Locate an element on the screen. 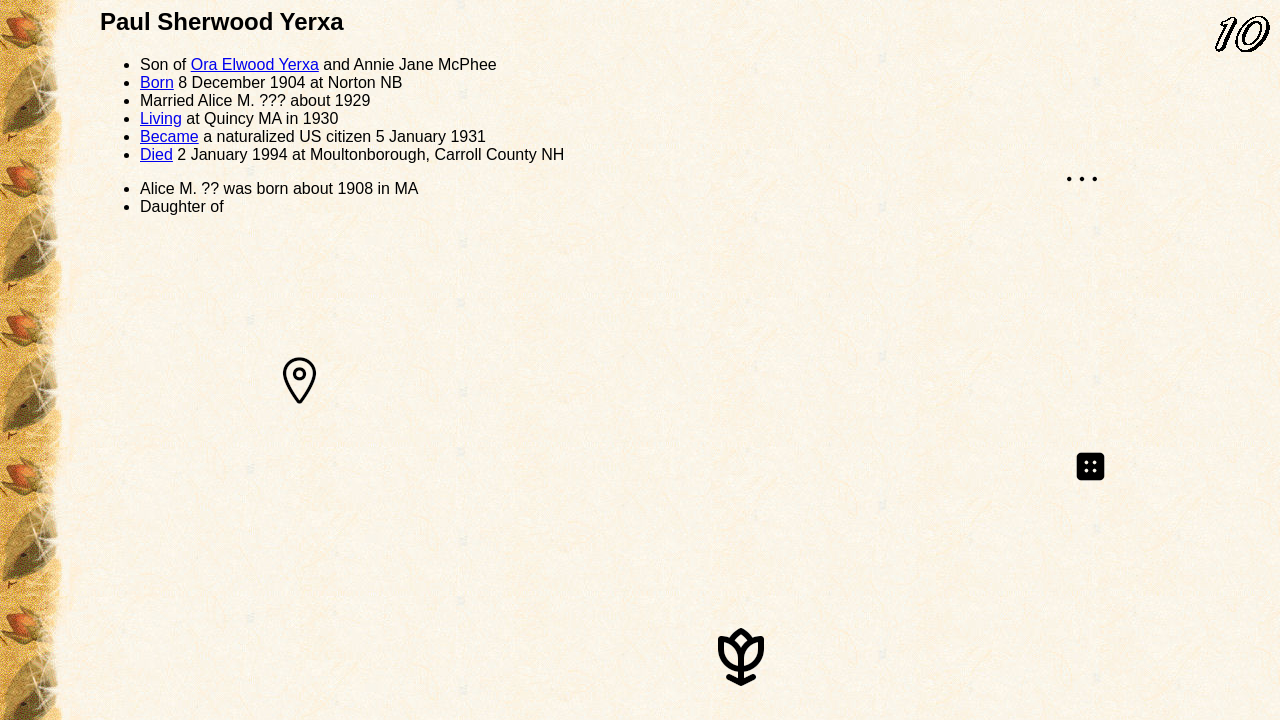 The height and width of the screenshot is (720, 1280). view current location on map is located at coordinates (299, 380).